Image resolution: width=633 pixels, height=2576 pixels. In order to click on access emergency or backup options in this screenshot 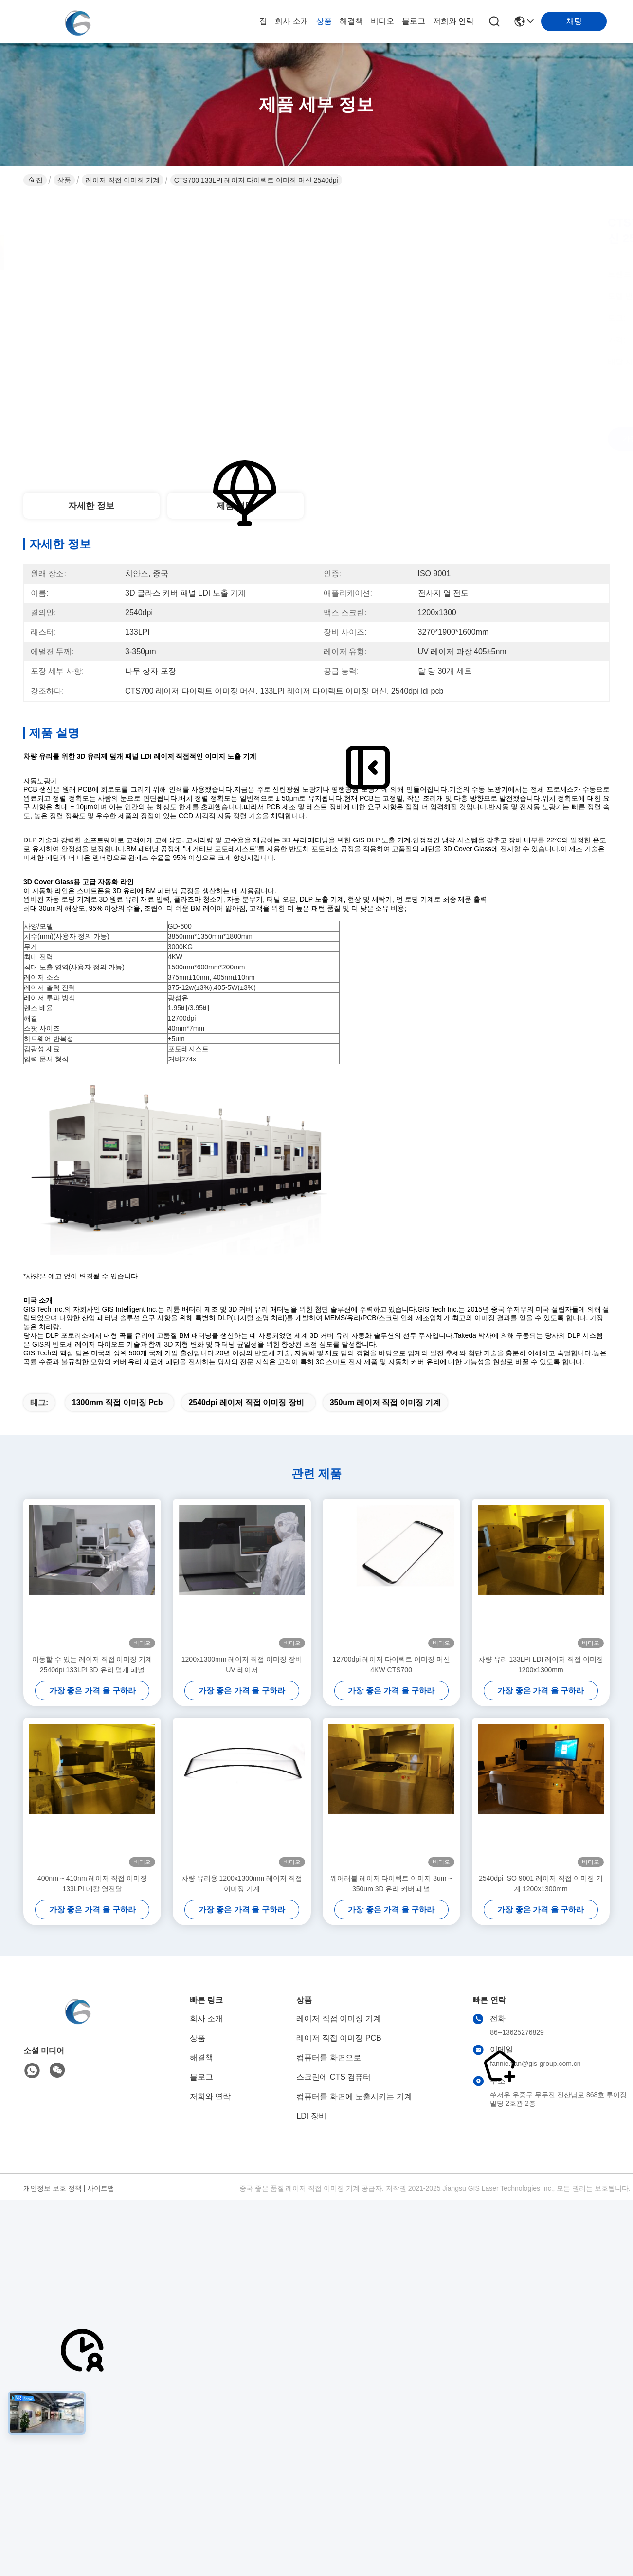, I will do `click(245, 494)`.